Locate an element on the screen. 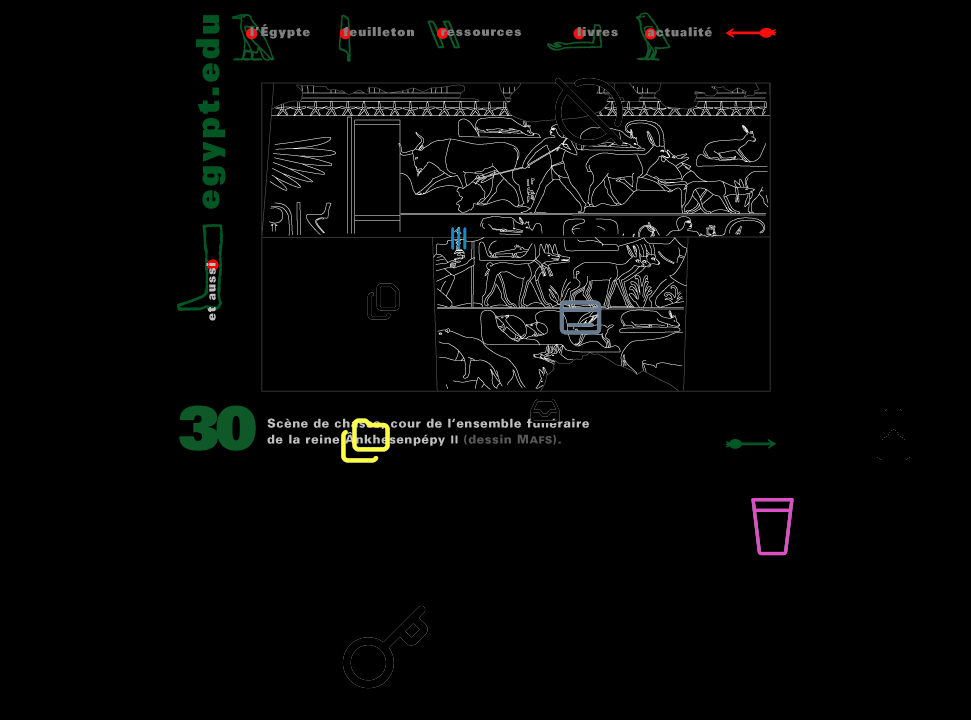 The image size is (971, 720). indicates a disabled or inactive state is located at coordinates (589, 112).